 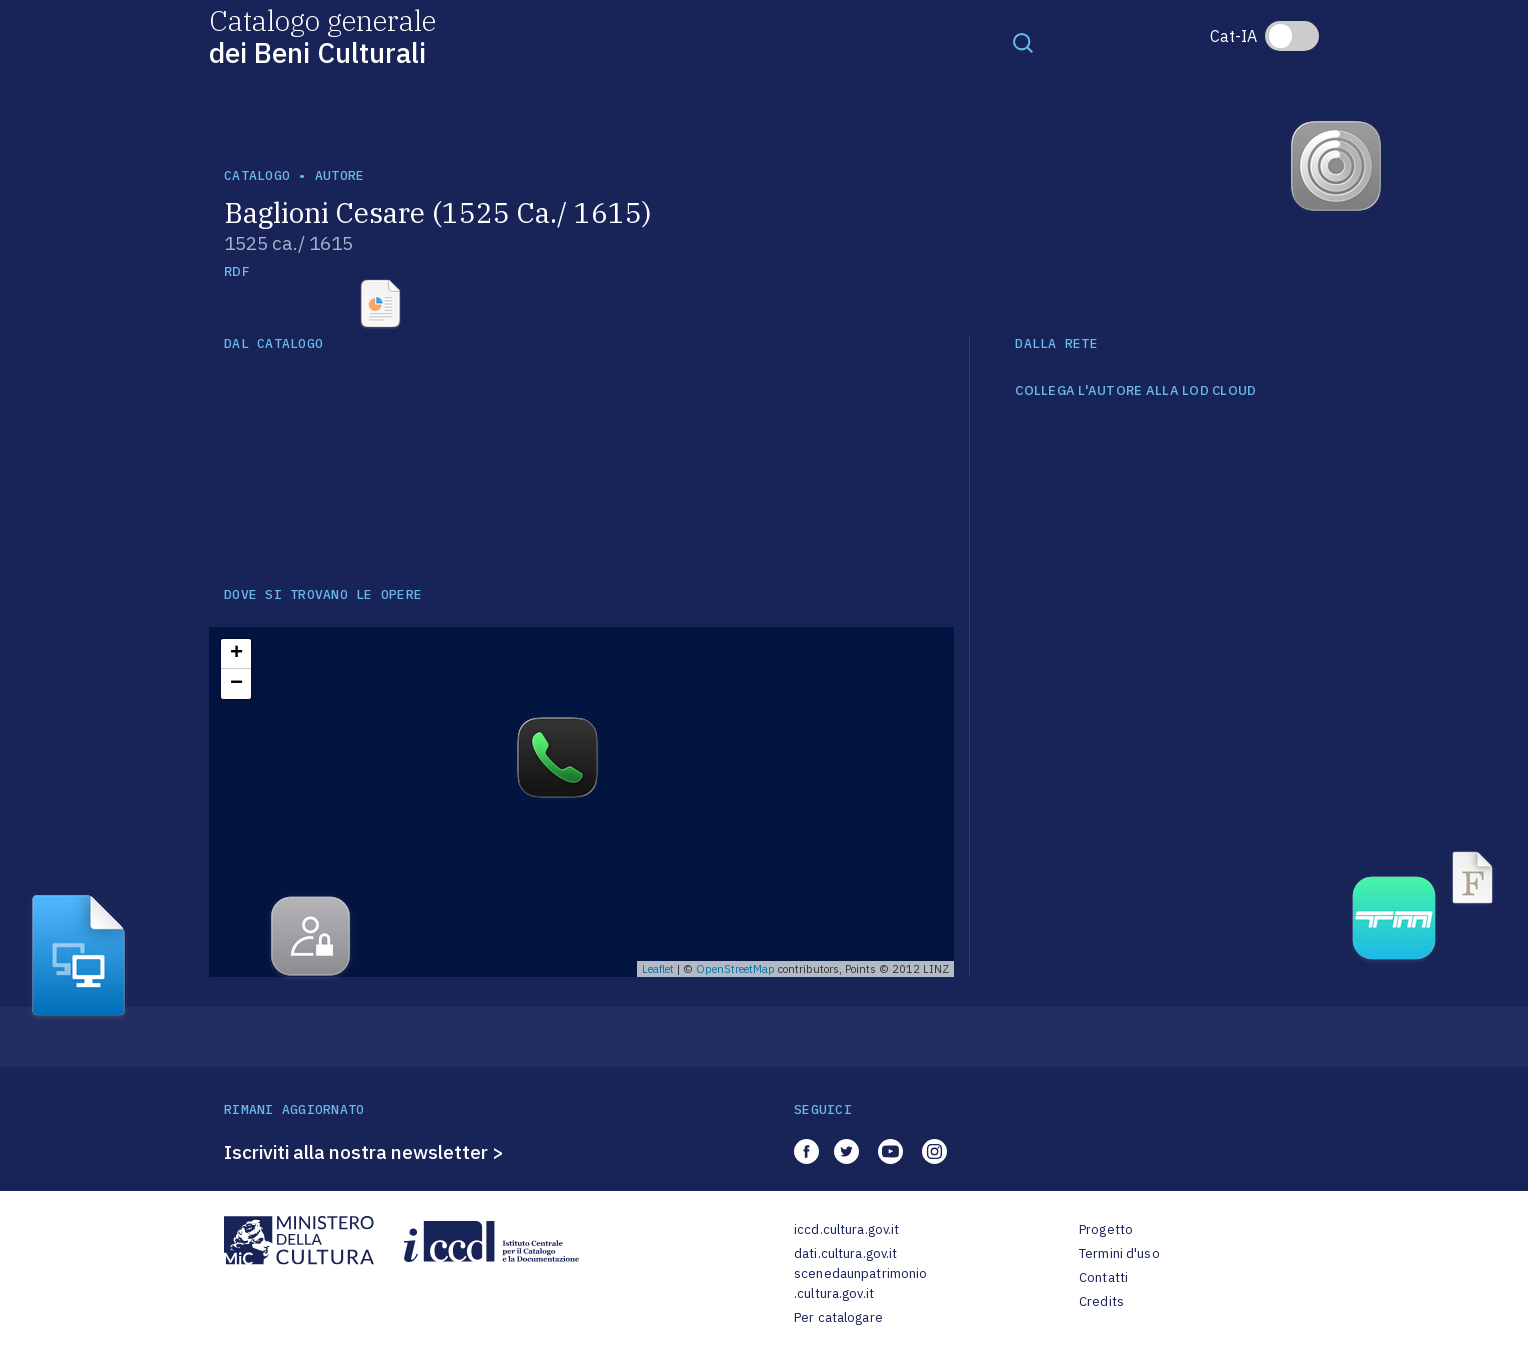 What do you see at coordinates (1336, 166) in the screenshot?
I see `open the Fitness app` at bounding box center [1336, 166].